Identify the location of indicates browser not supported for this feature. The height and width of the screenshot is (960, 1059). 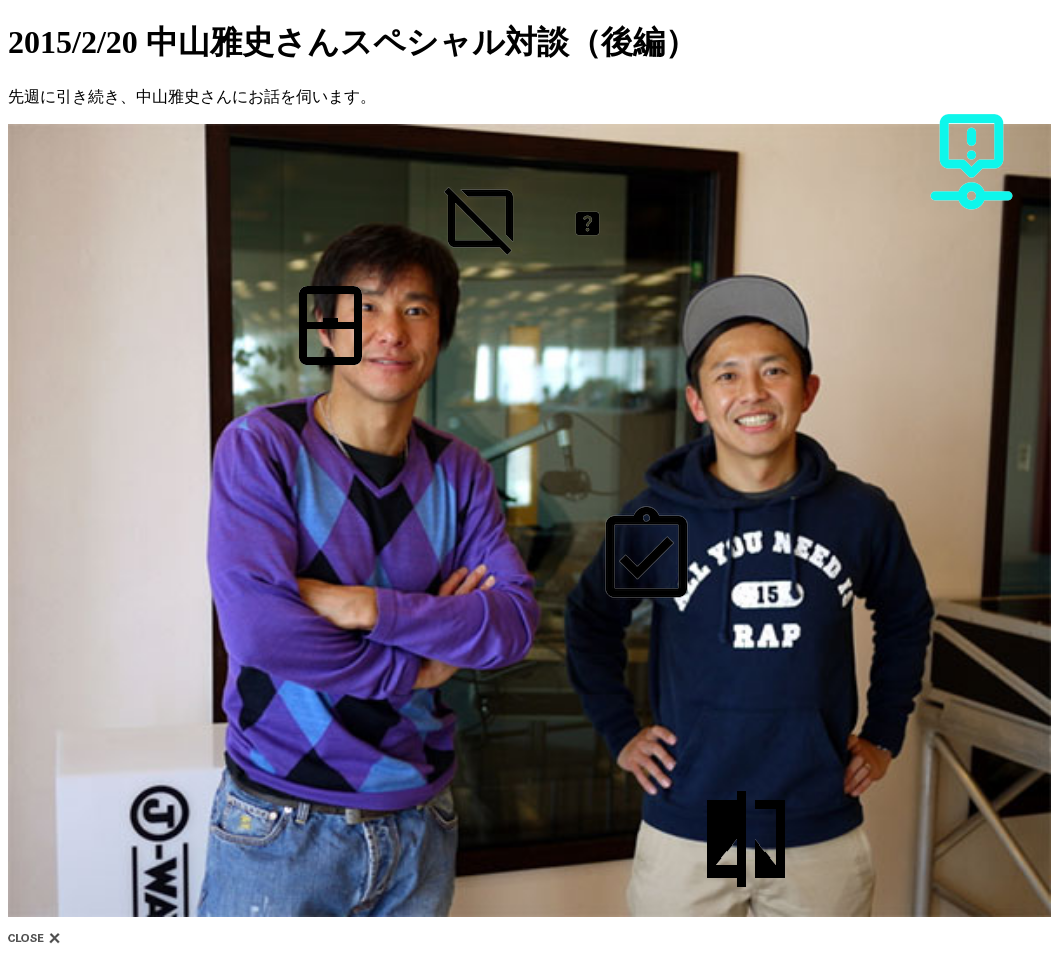
(480, 218).